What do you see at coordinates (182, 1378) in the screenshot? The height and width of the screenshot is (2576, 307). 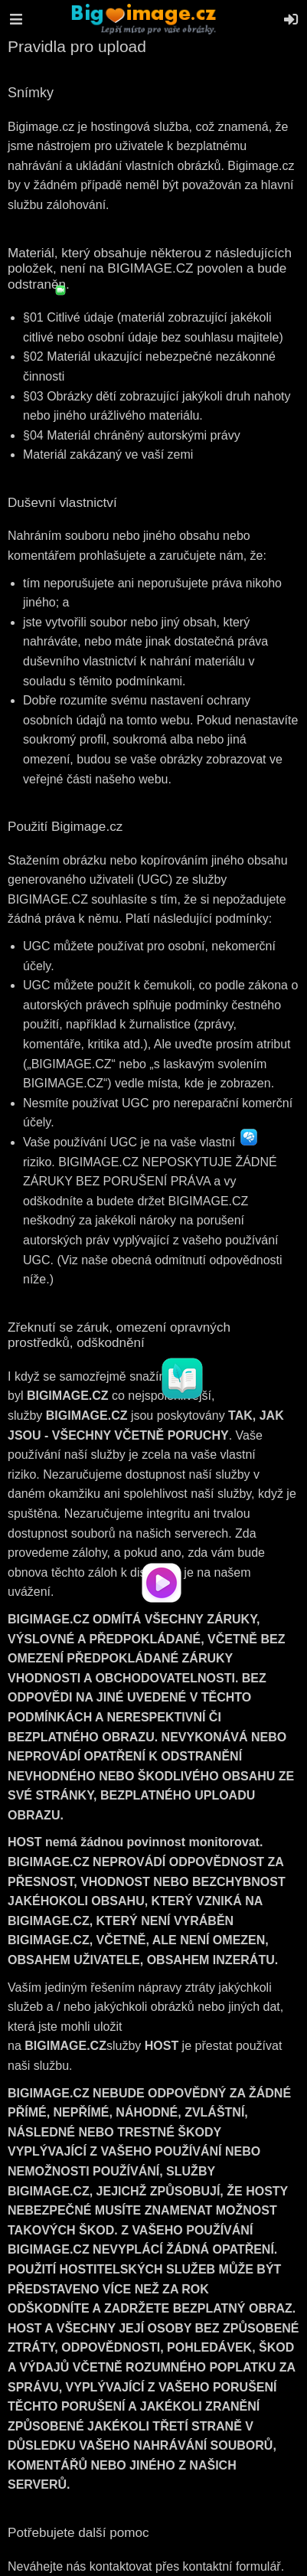 I see `open foliate e-book reader app` at bounding box center [182, 1378].